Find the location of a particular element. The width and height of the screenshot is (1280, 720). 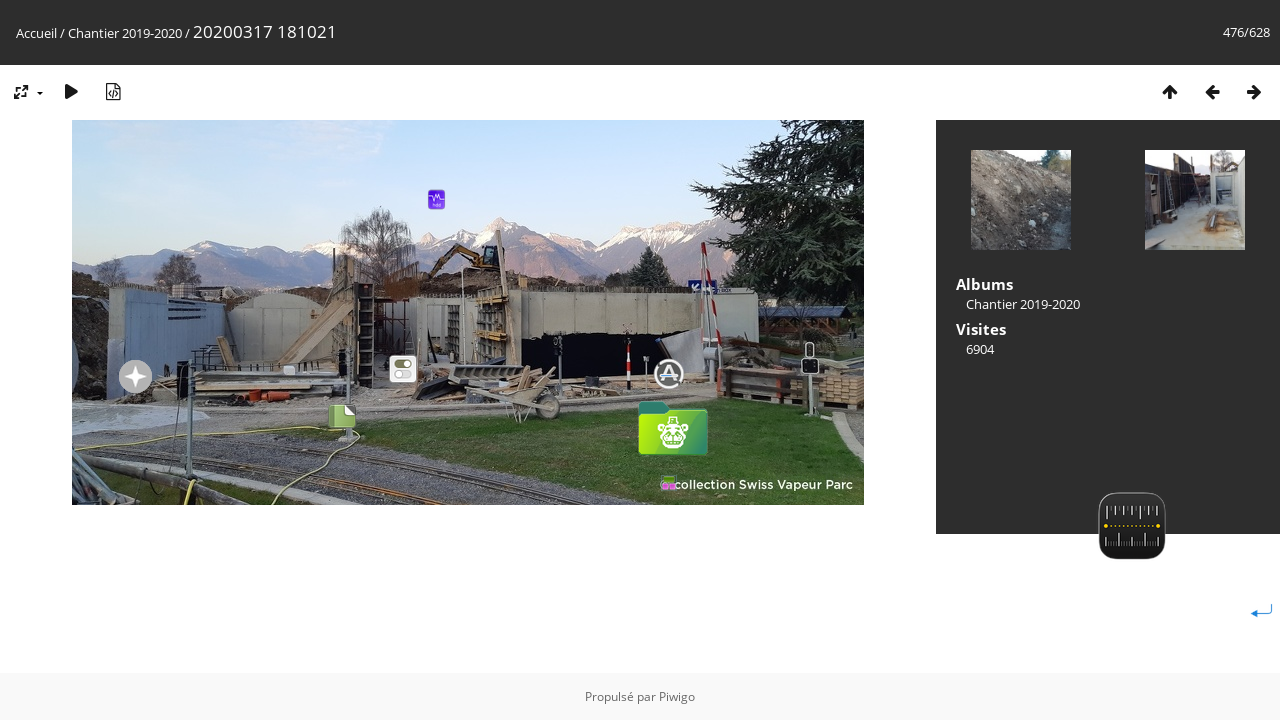

select all items in the current view is located at coordinates (669, 483).